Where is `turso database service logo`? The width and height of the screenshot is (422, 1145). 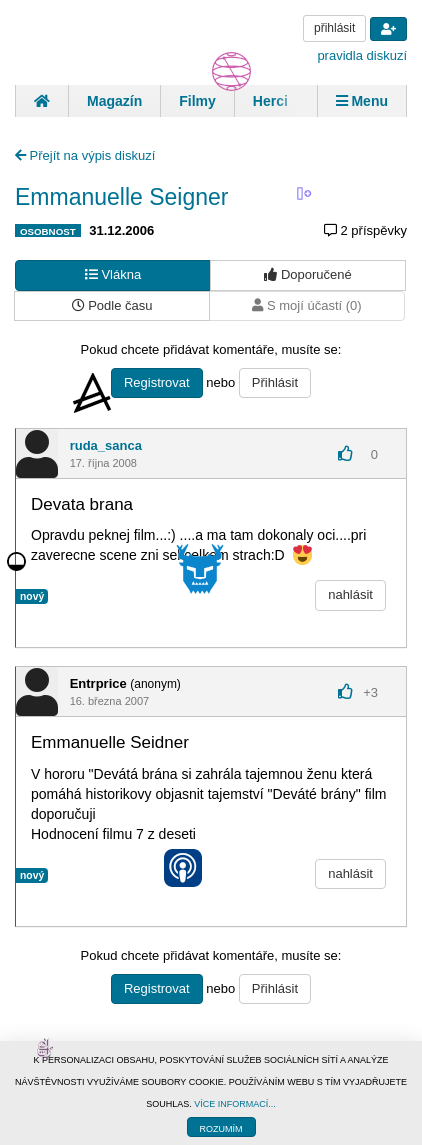
turso database service logo is located at coordinates (200, 569).